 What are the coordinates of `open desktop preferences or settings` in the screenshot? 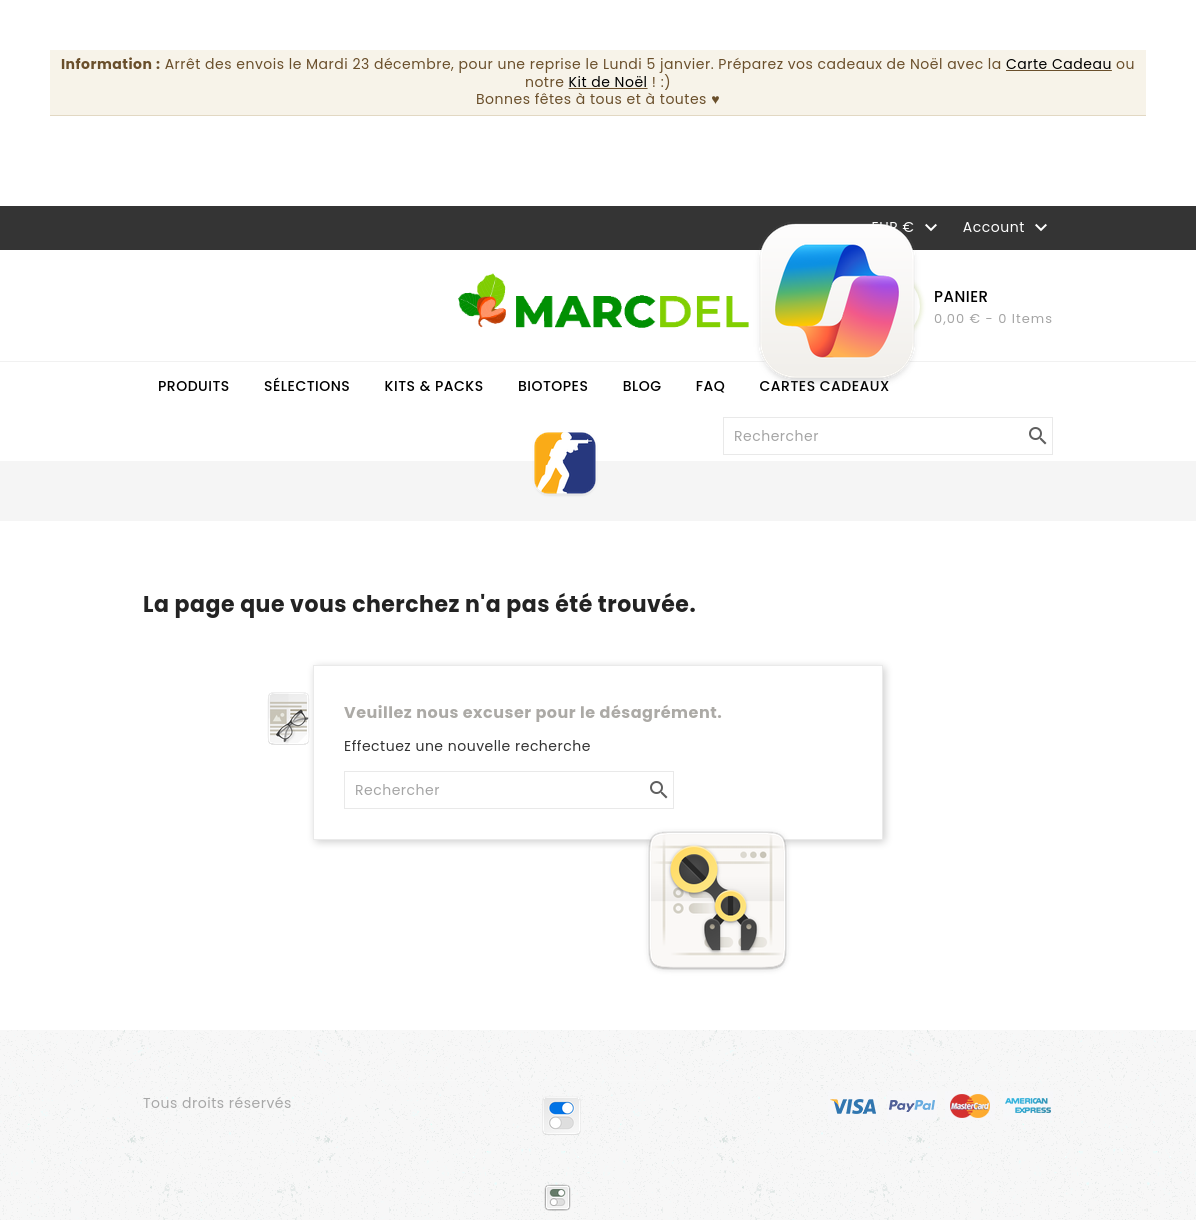 It's located at (557, 1197).